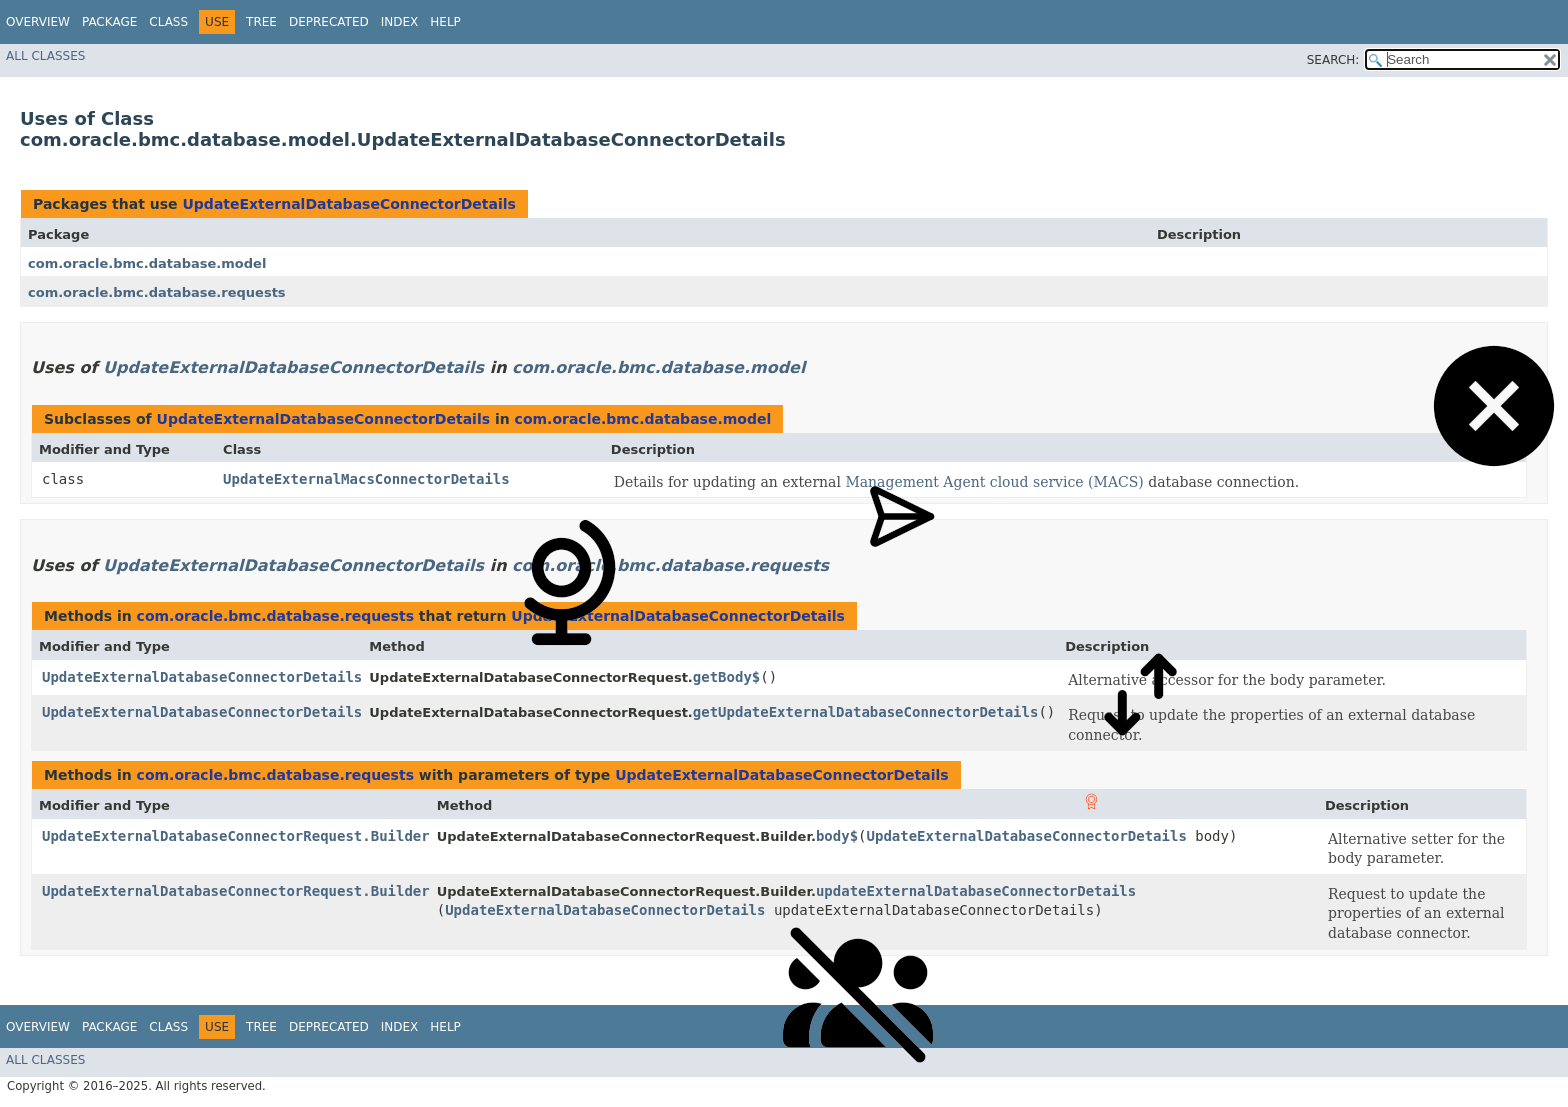 This screenshot has height=1107, width=1568. What do you see at coordinates (1494, 406) in the screenshot?
I see `close or dismiss a dialog` at bounding box center [1494, 406].